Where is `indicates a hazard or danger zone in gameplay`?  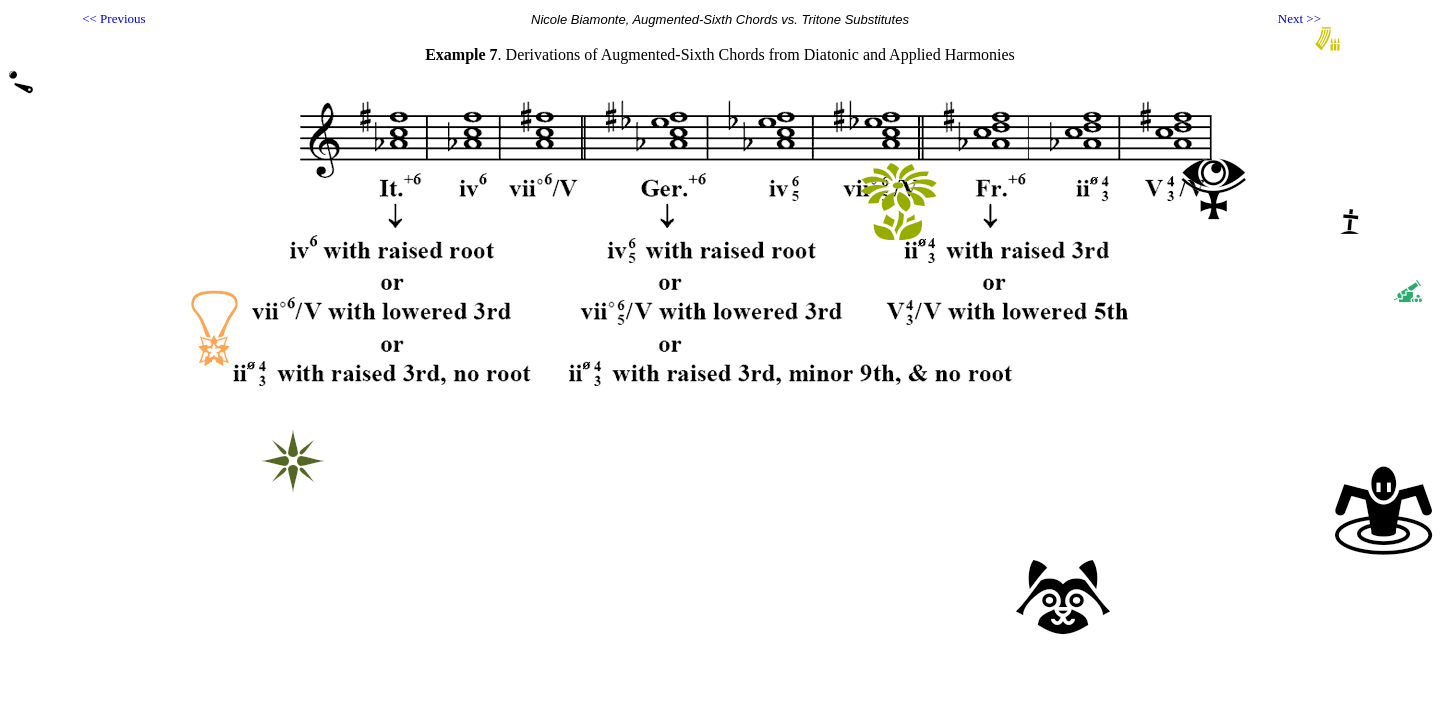 indicates a hazard or danger zone in gameplay is located at coordinates (293, 461).